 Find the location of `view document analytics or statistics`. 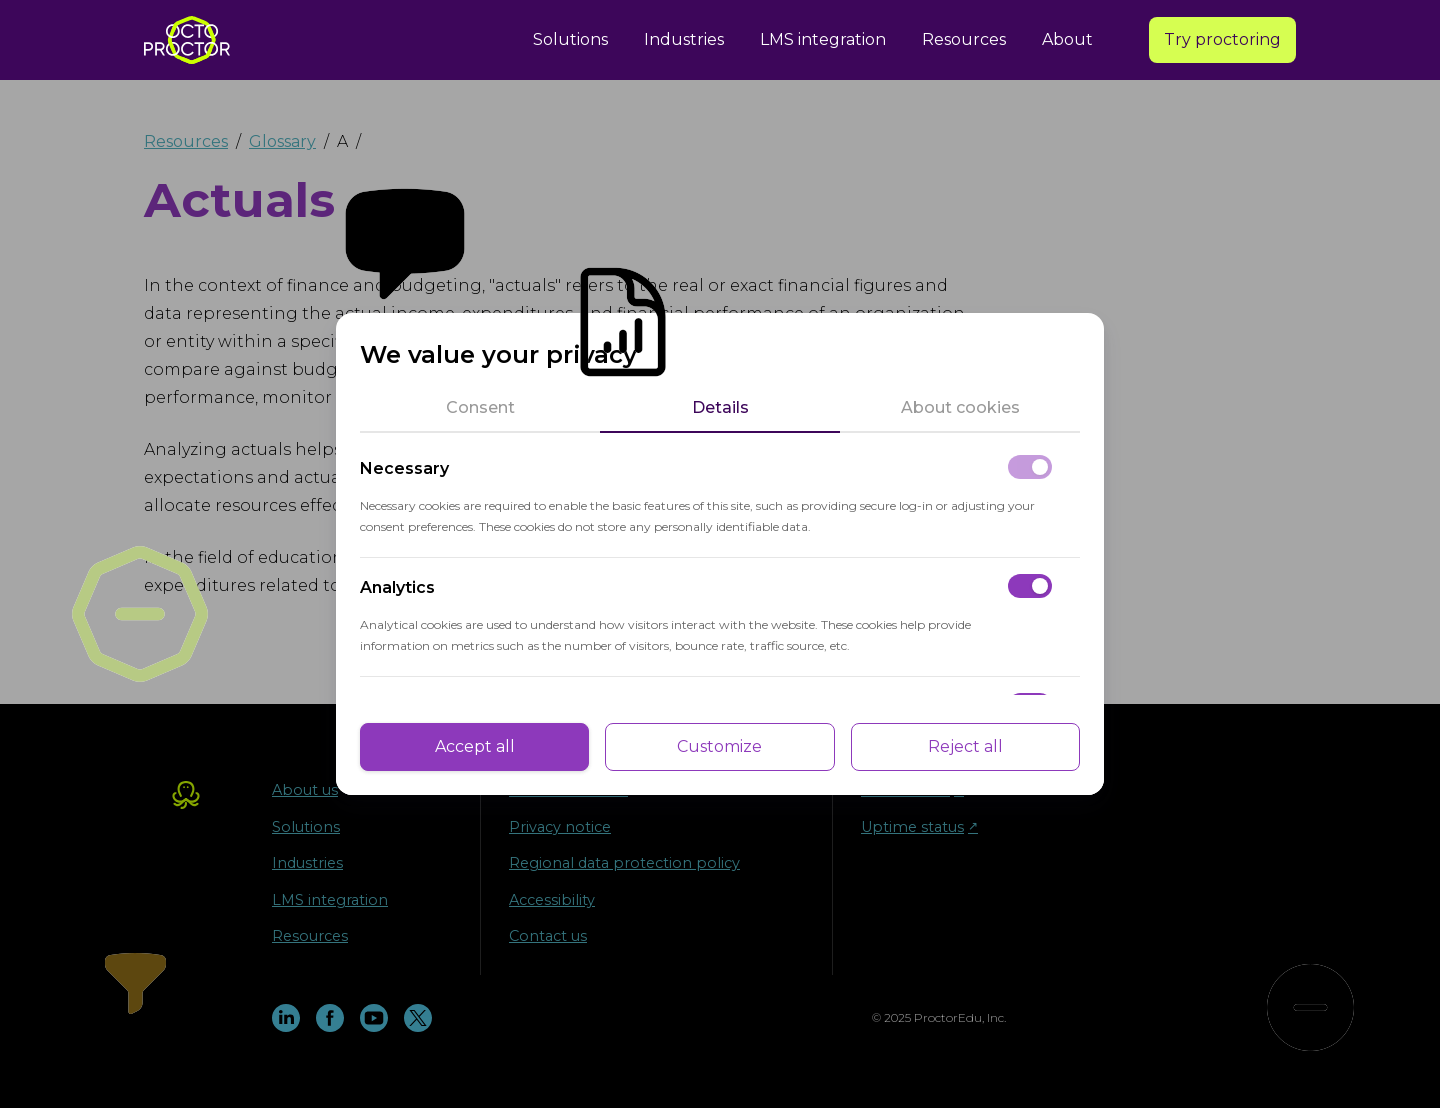

view document analytics or statistics is located at coordinates (623, 322).